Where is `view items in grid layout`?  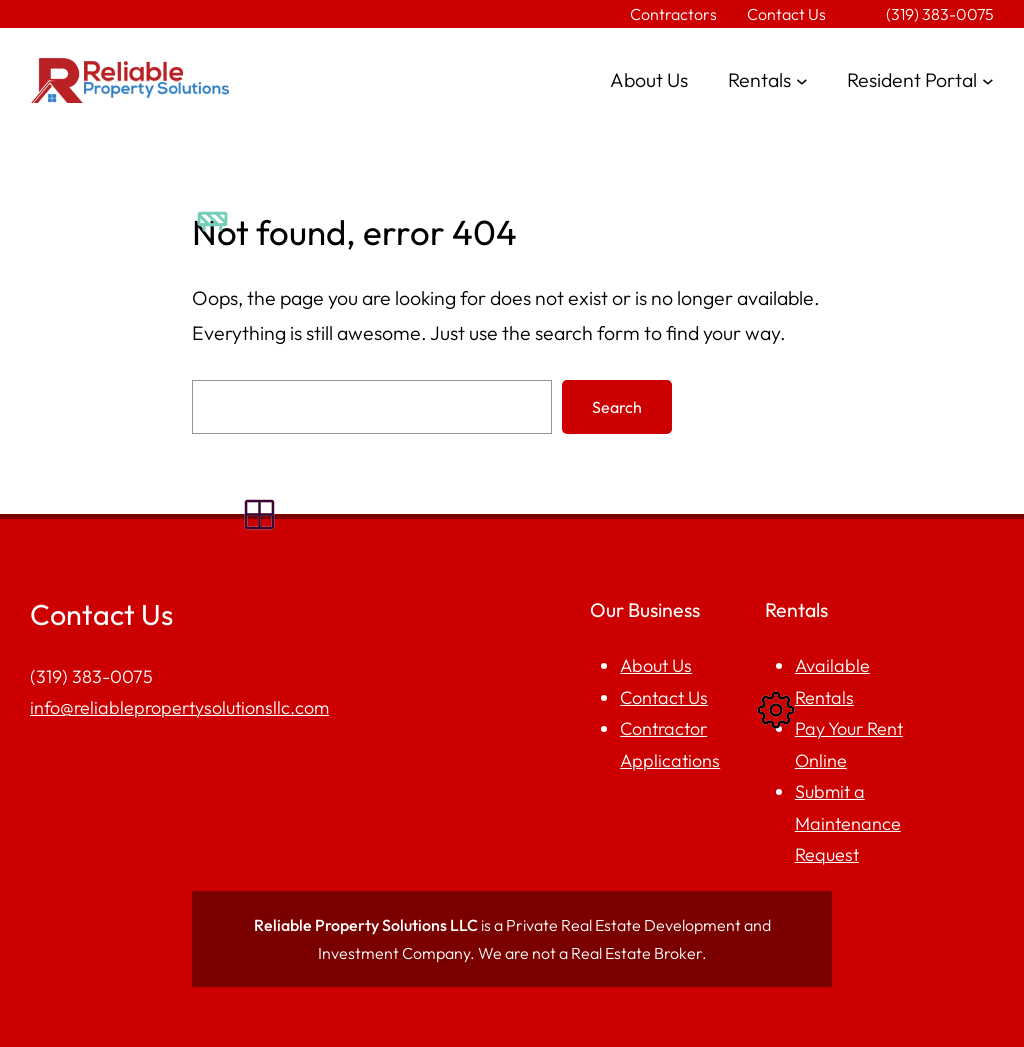
view items in grid layout is located at coordinates (259, 514).